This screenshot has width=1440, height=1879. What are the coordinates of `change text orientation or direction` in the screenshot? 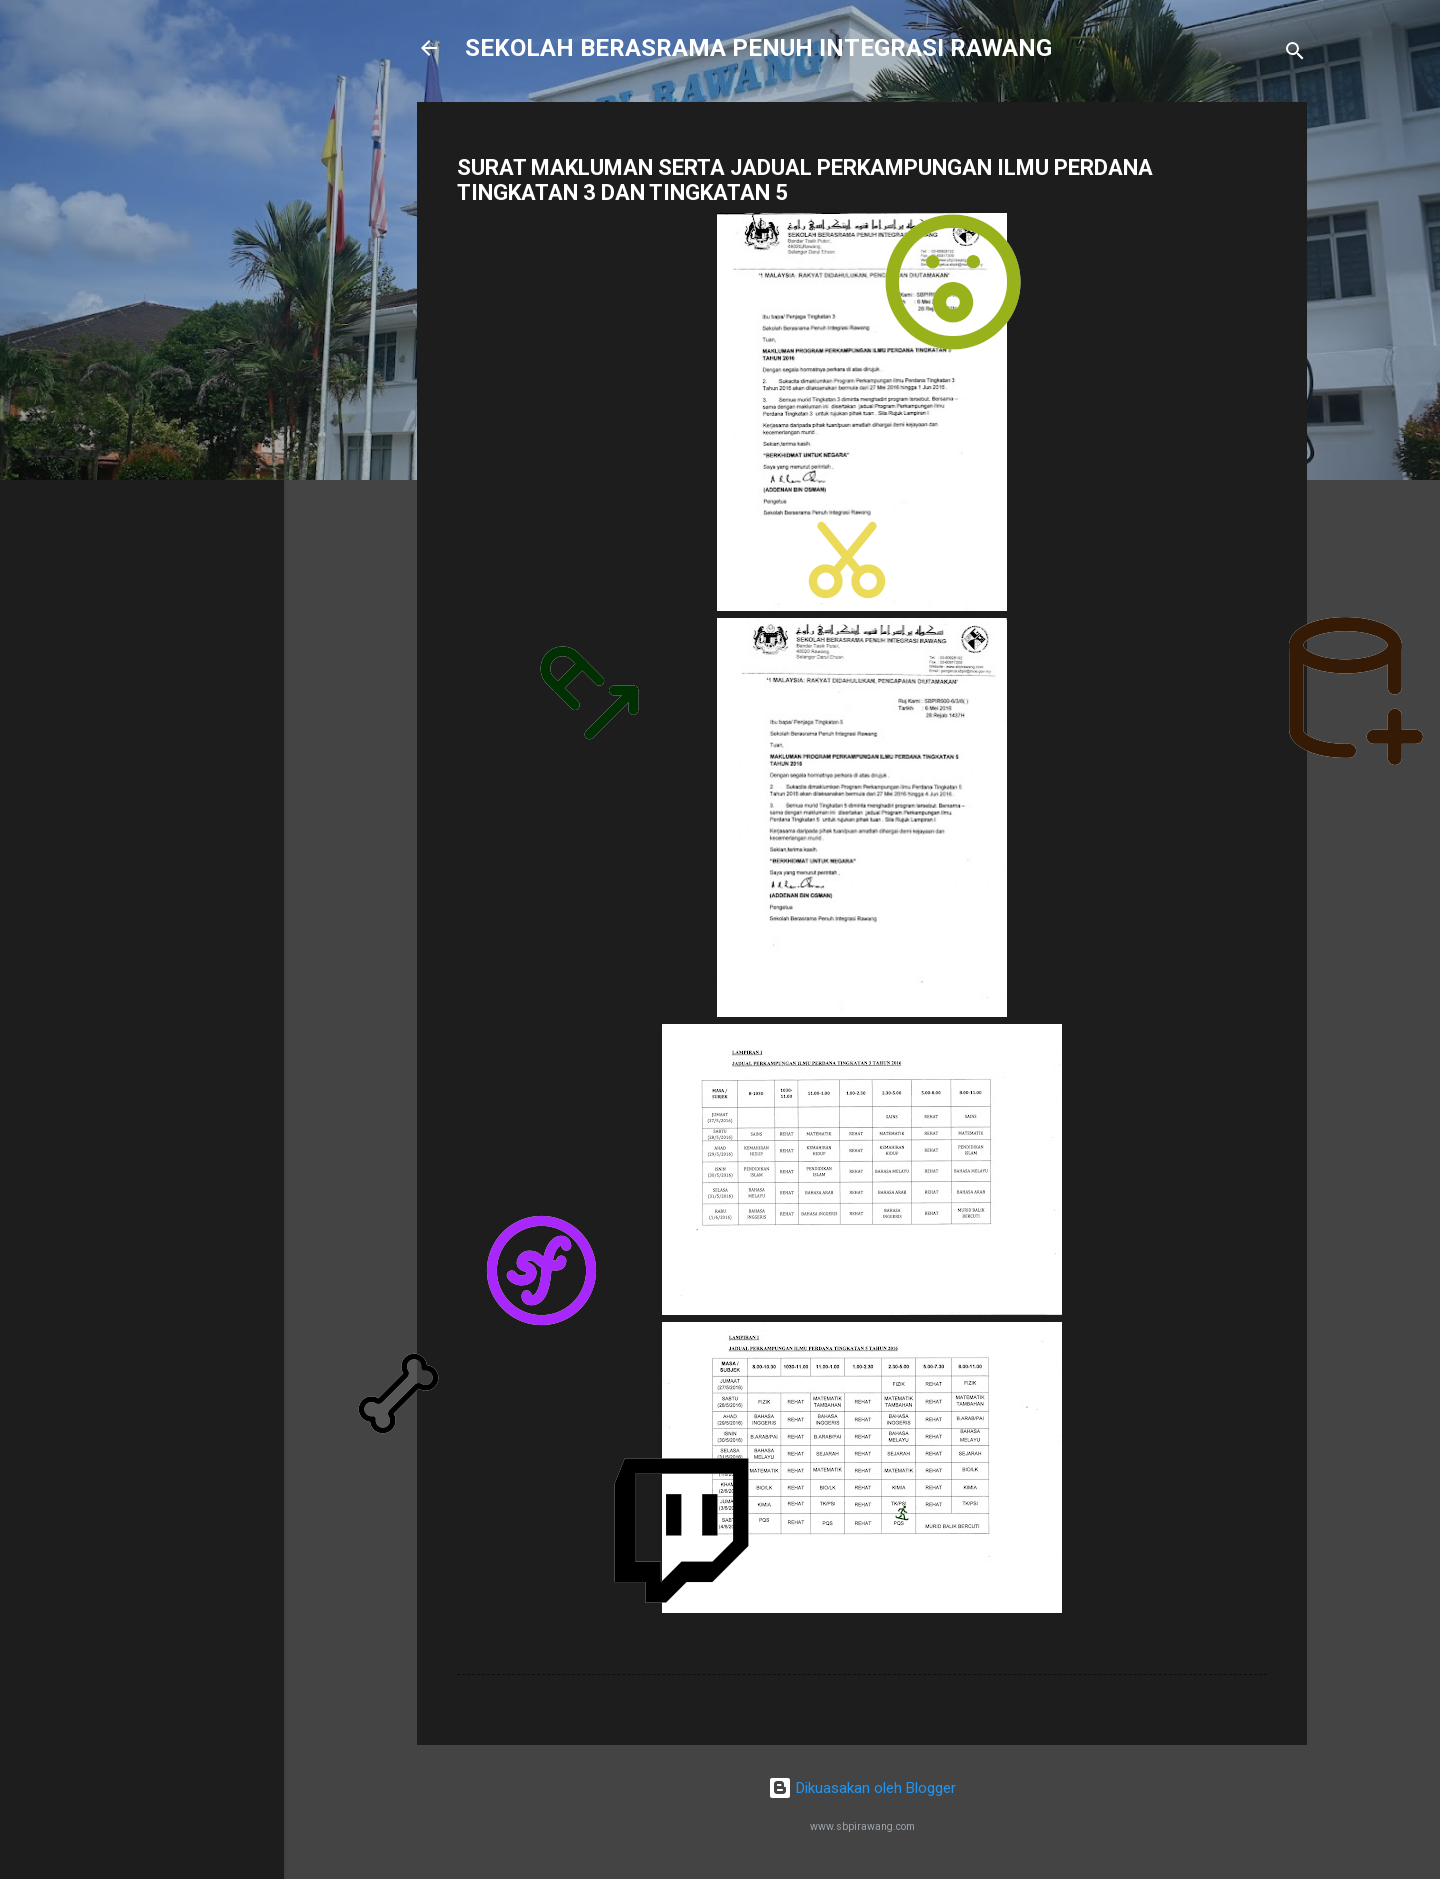 It's located at (589, 690).